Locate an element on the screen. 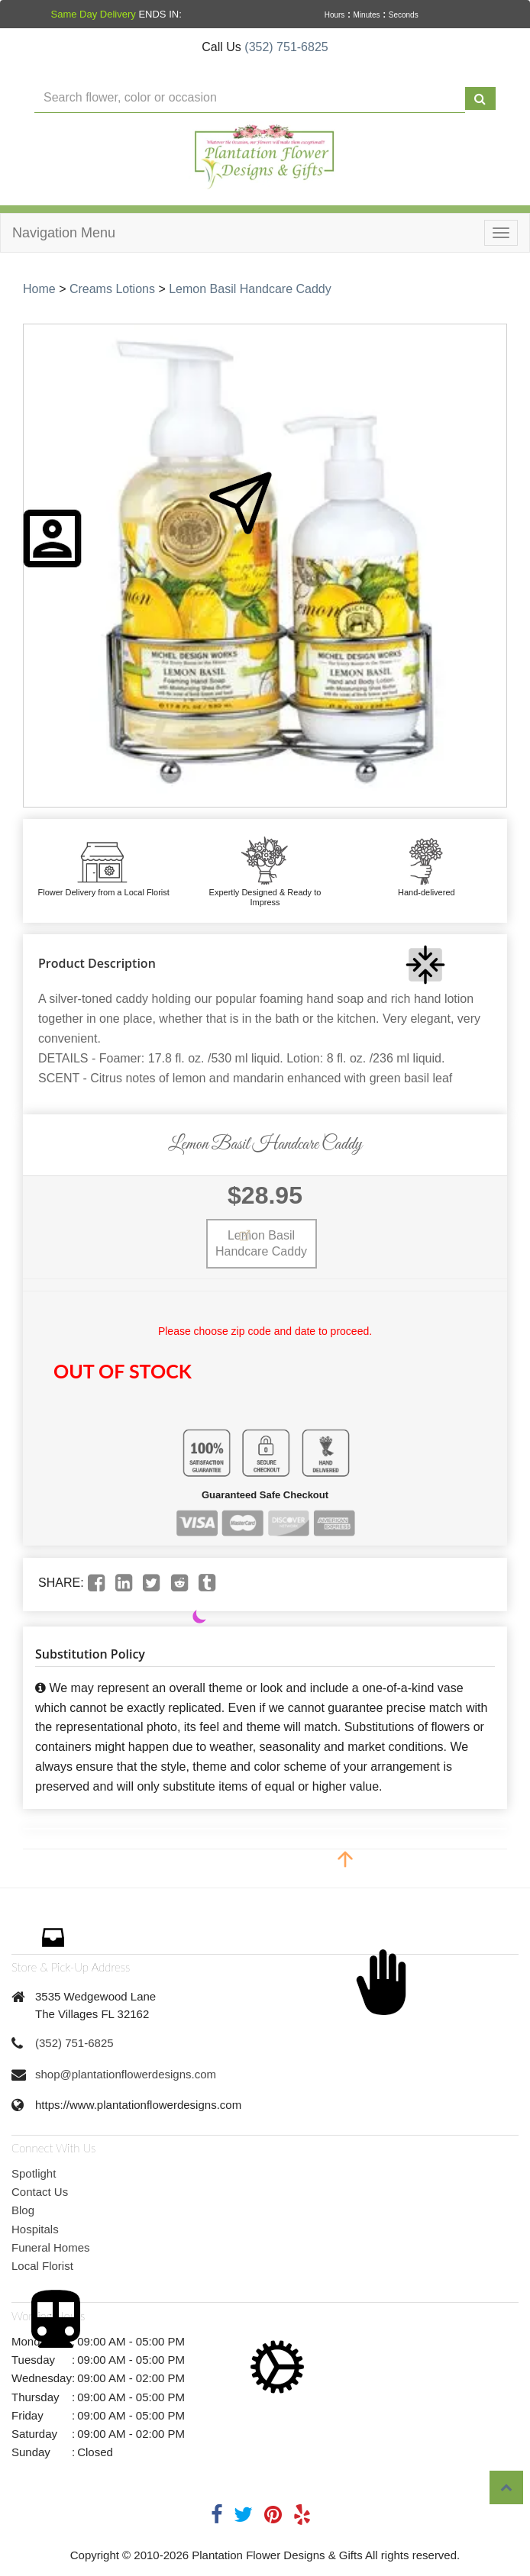 This screenshot has height=2576, width=530. open link in a new tab or window is located at coordinates (244, 1235).